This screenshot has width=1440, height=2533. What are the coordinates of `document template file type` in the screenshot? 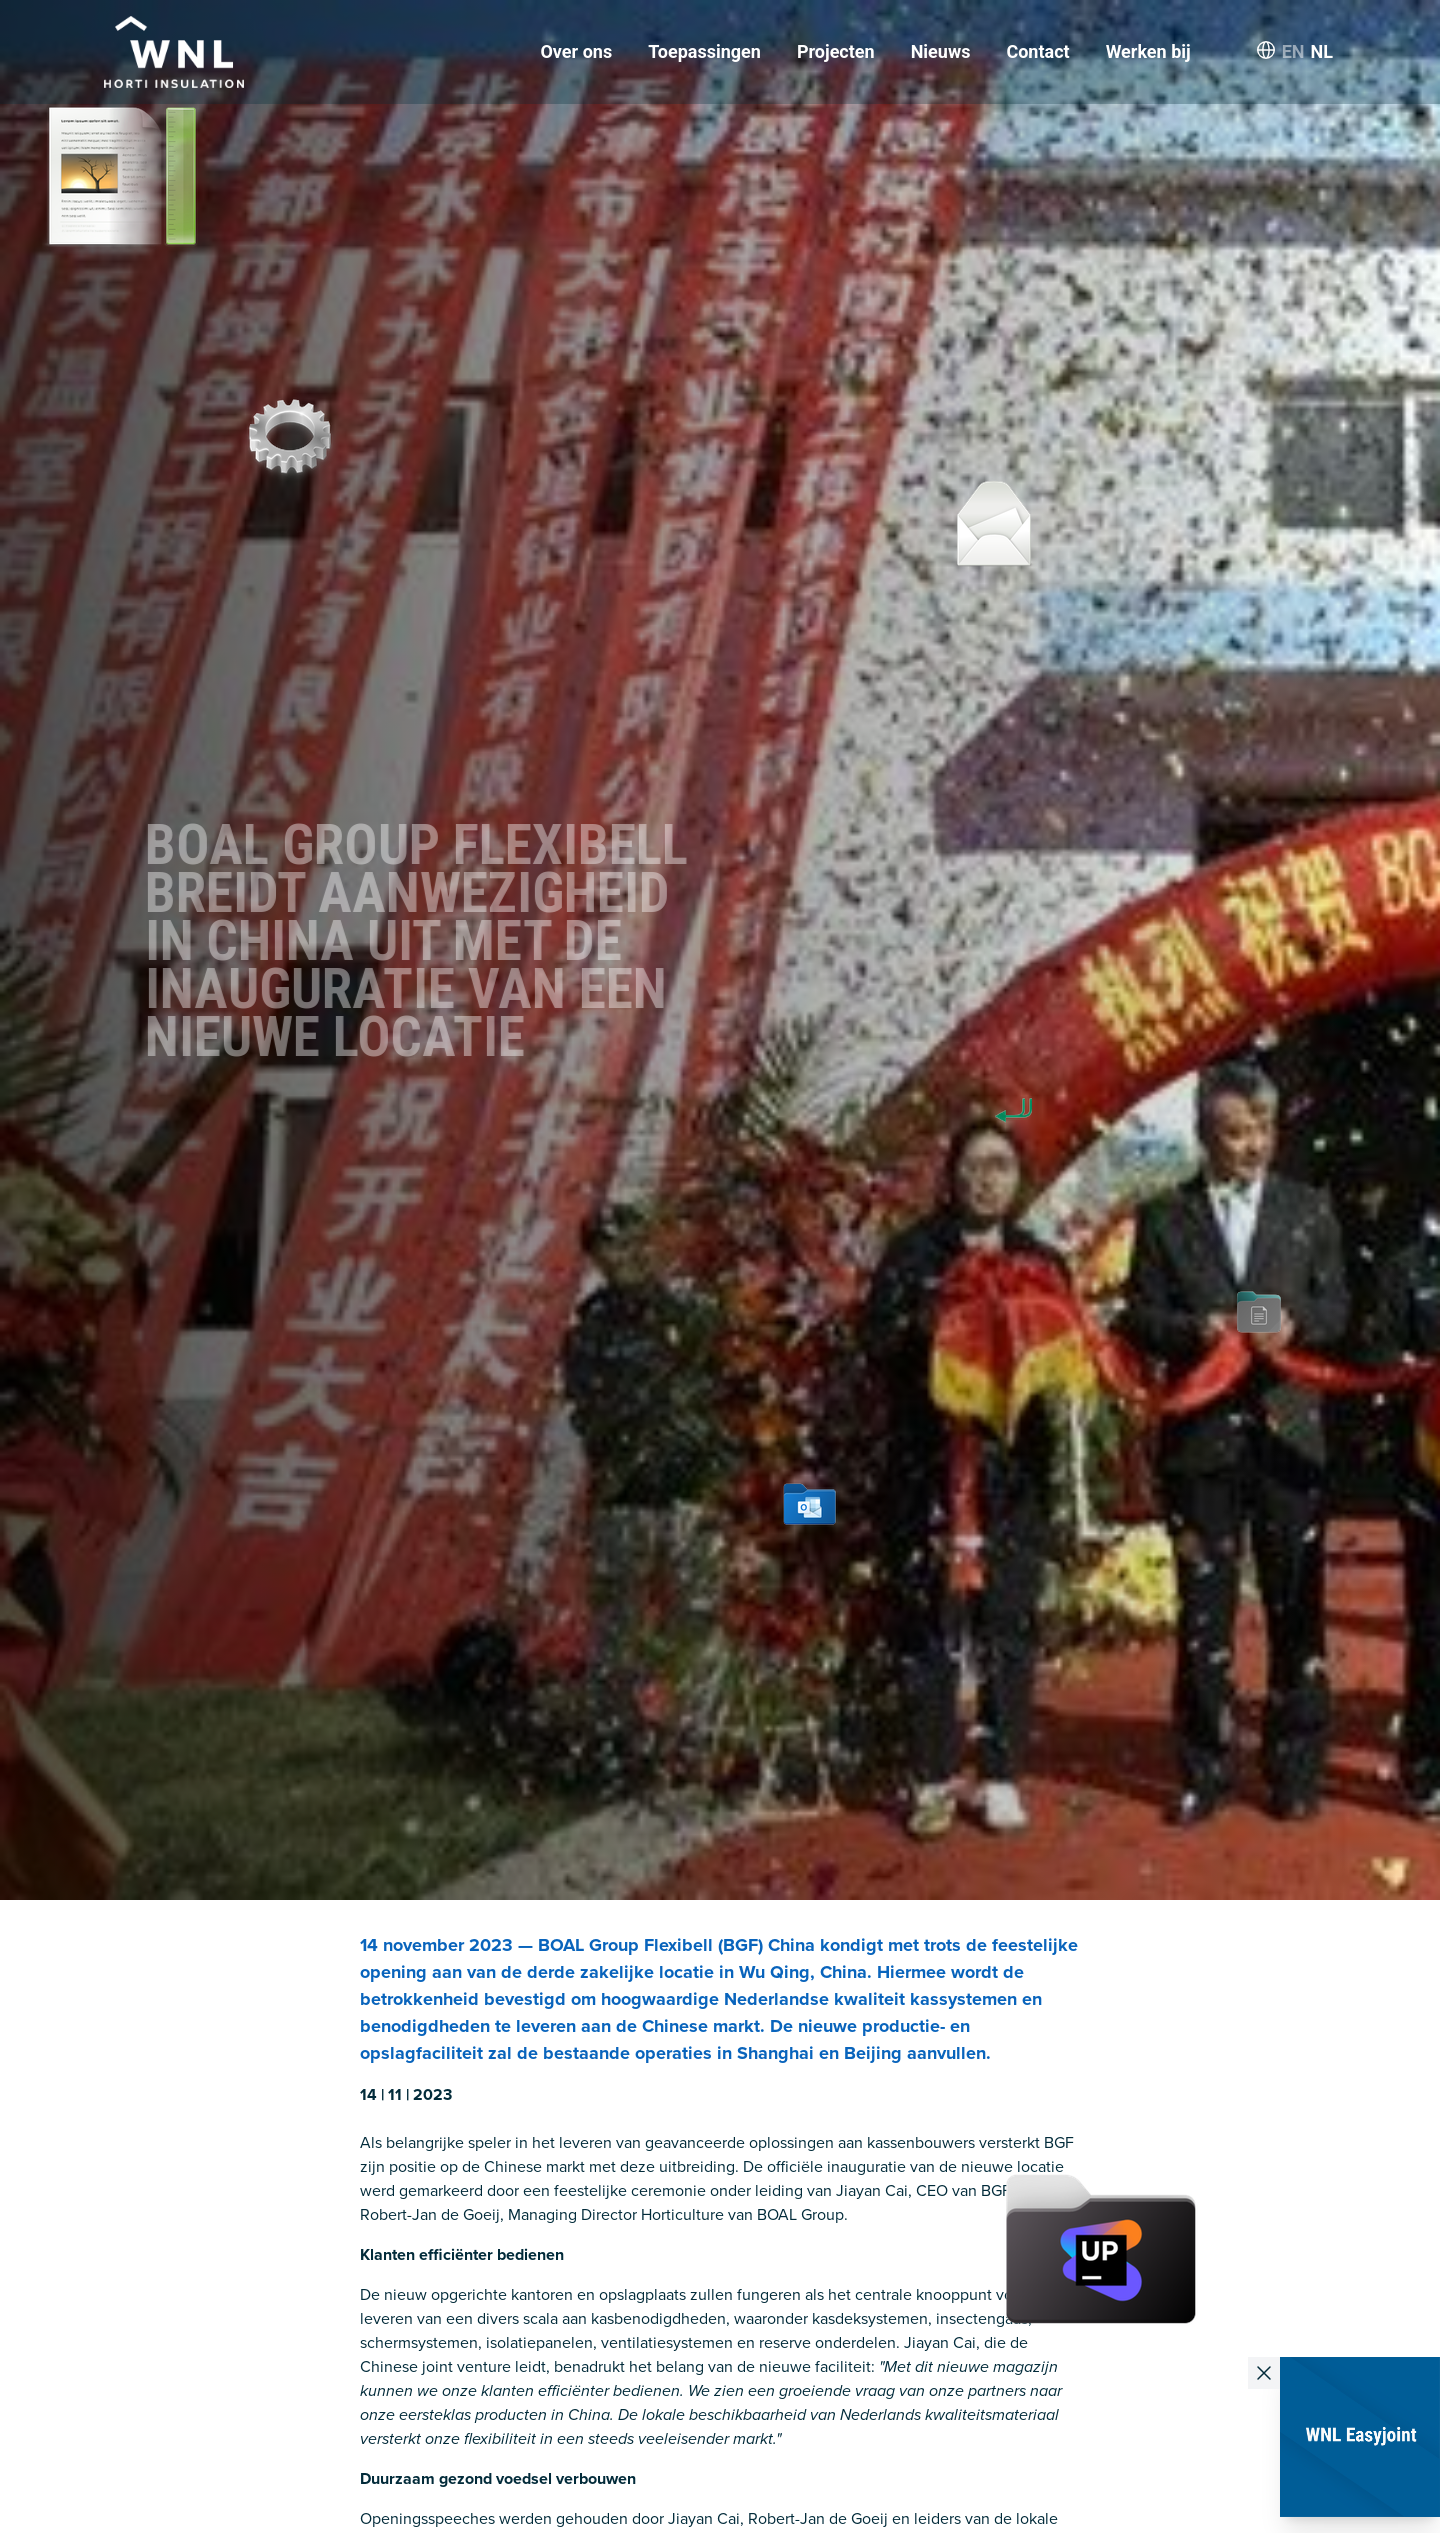 It's located at (120, 176).